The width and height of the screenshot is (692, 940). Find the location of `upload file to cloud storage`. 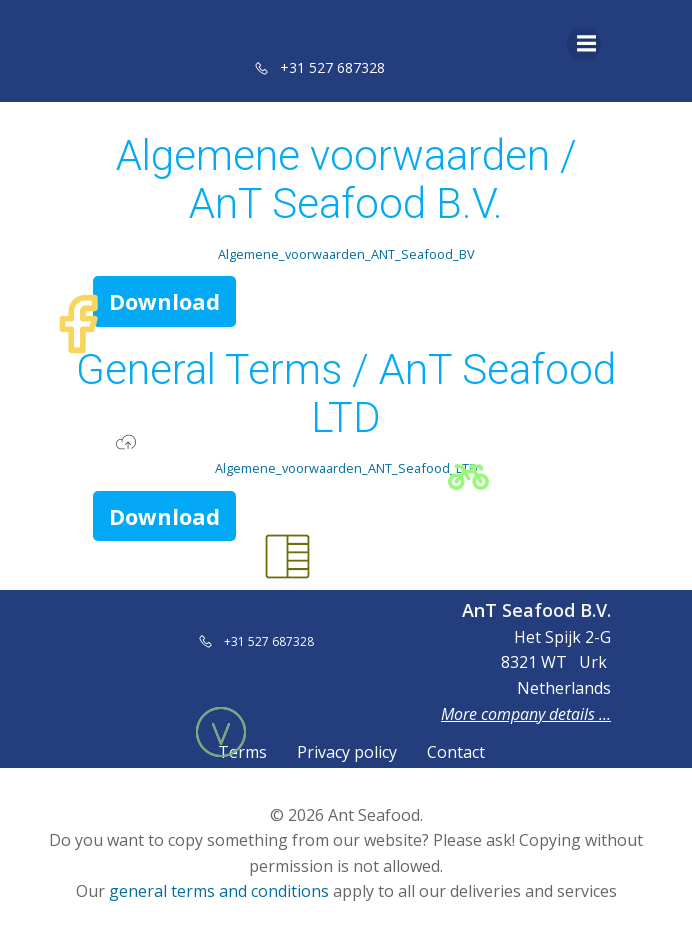

upload file to cloud storage is located at coordinates (126, 442).